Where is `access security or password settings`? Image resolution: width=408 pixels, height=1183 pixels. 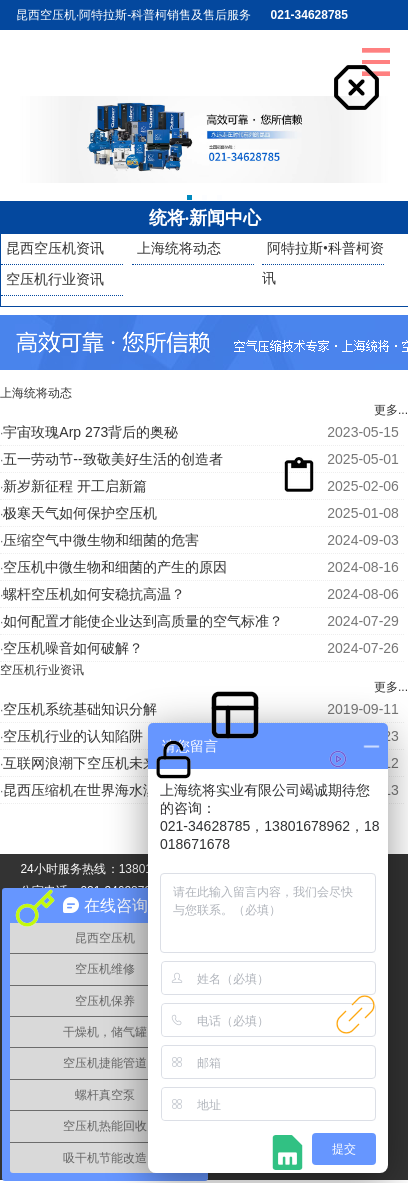
access security or password settings is located at coordinates (35, 909).